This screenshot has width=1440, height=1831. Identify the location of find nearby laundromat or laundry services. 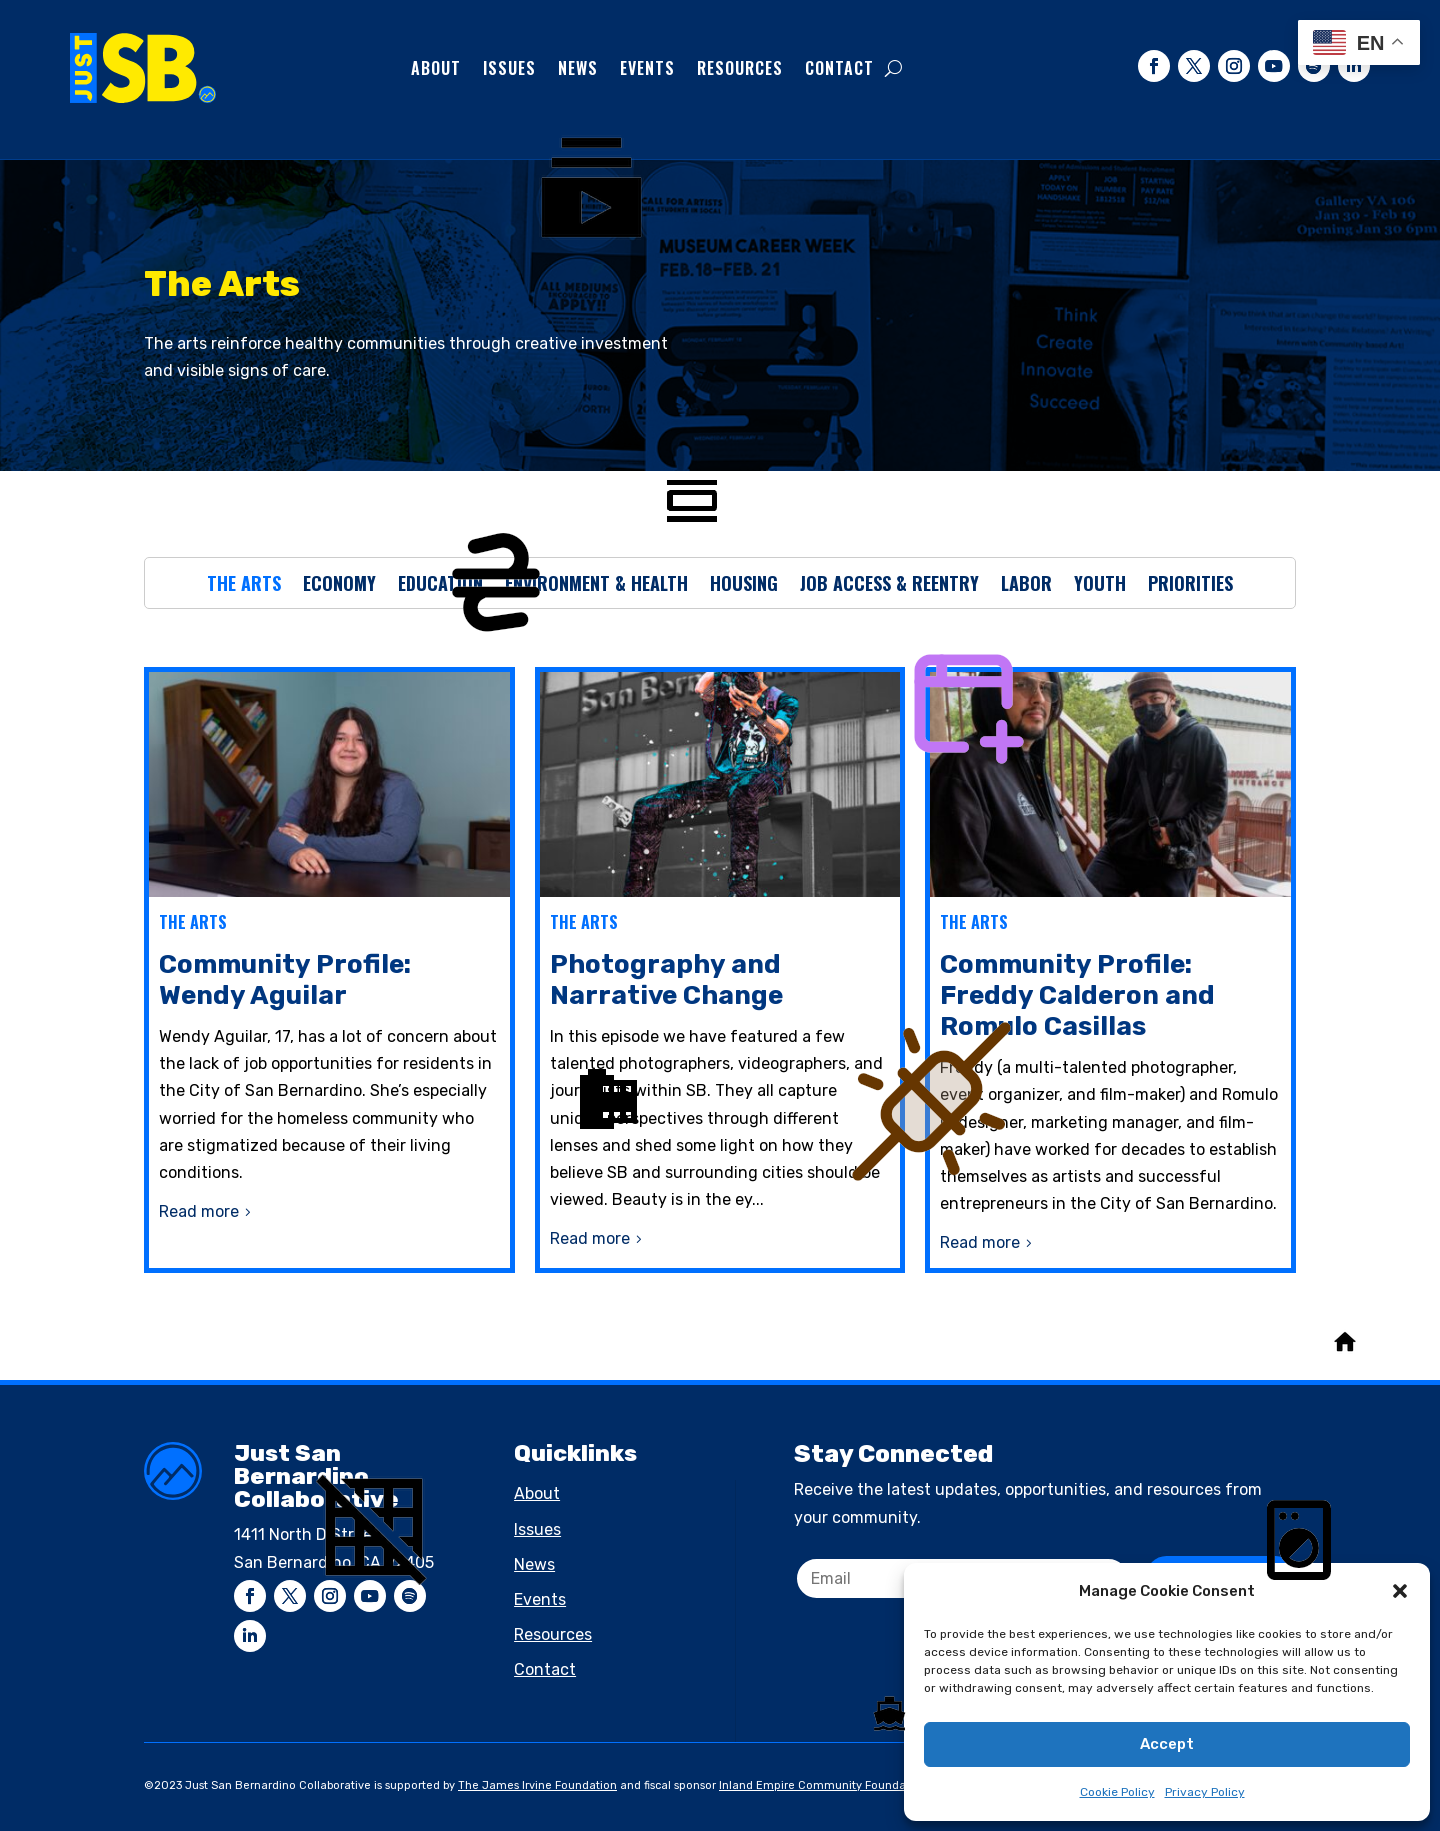
(1299, 1540).